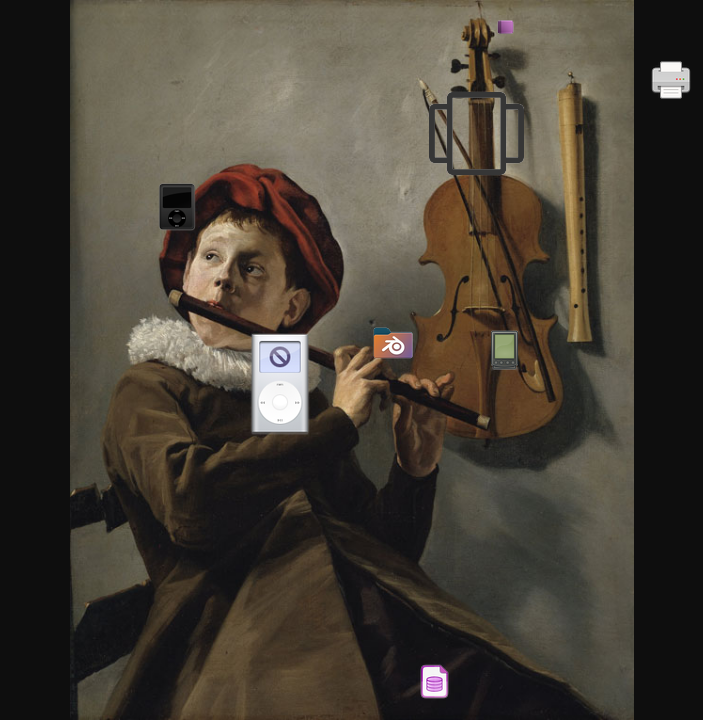 The width and height of the screenshot is (703, 720). Describe the element at coordinates (434, 681) in the screenshot. I see `open a database file` at that location.